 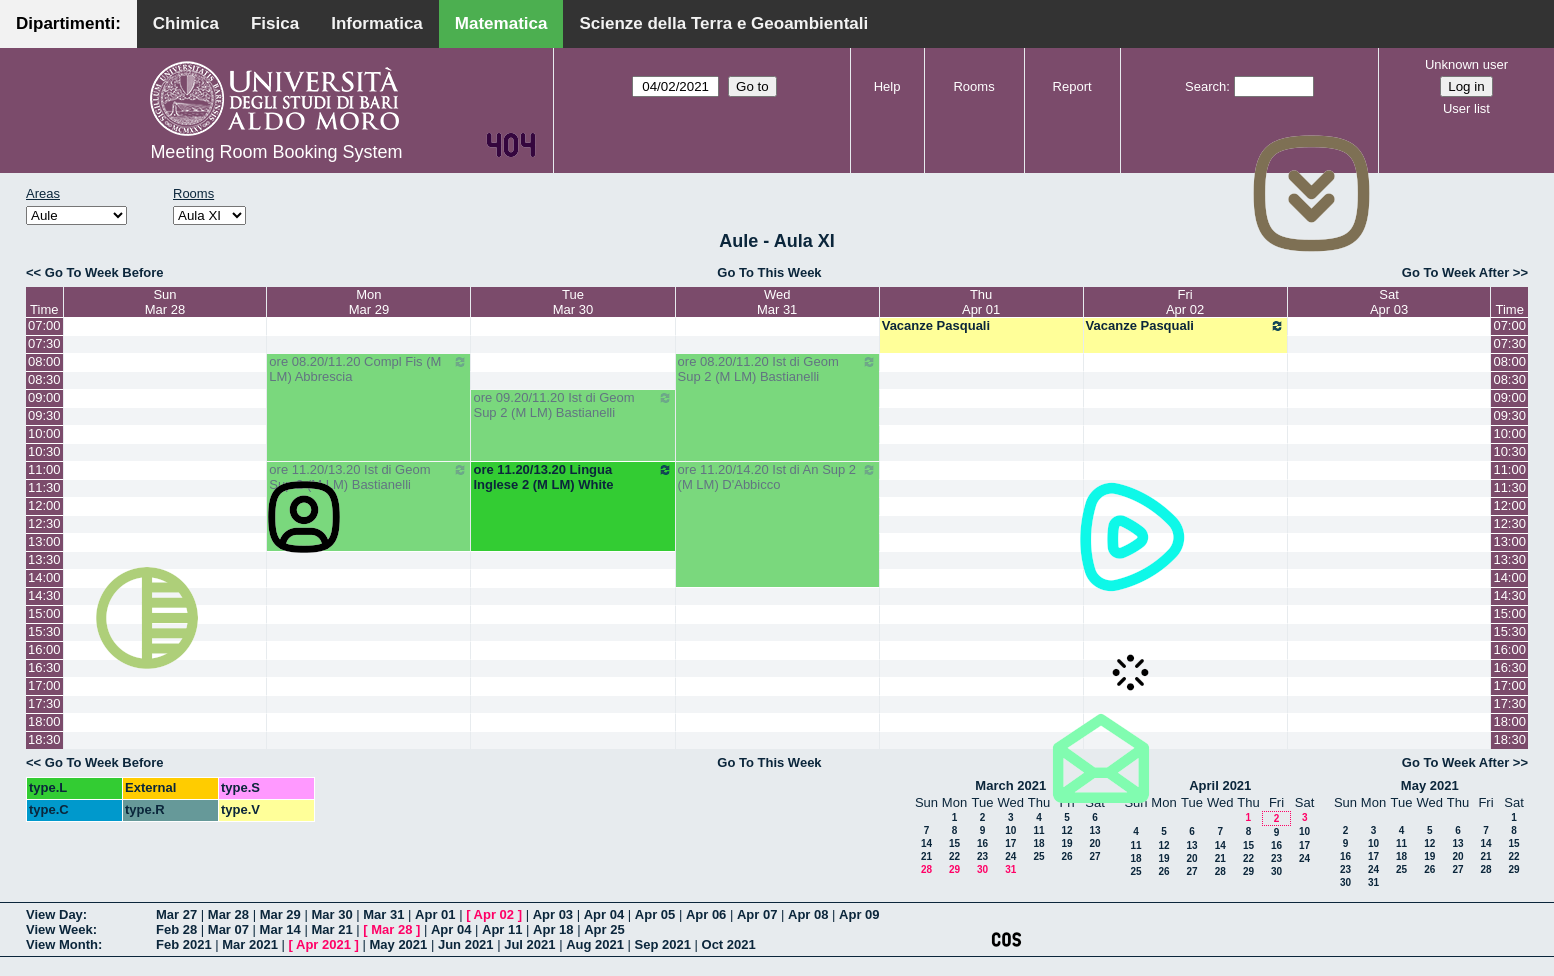 What do you see at coordinates (511, 145) in the screenshot?
I see `indicates page not found error` at bounding box center [511, 145].